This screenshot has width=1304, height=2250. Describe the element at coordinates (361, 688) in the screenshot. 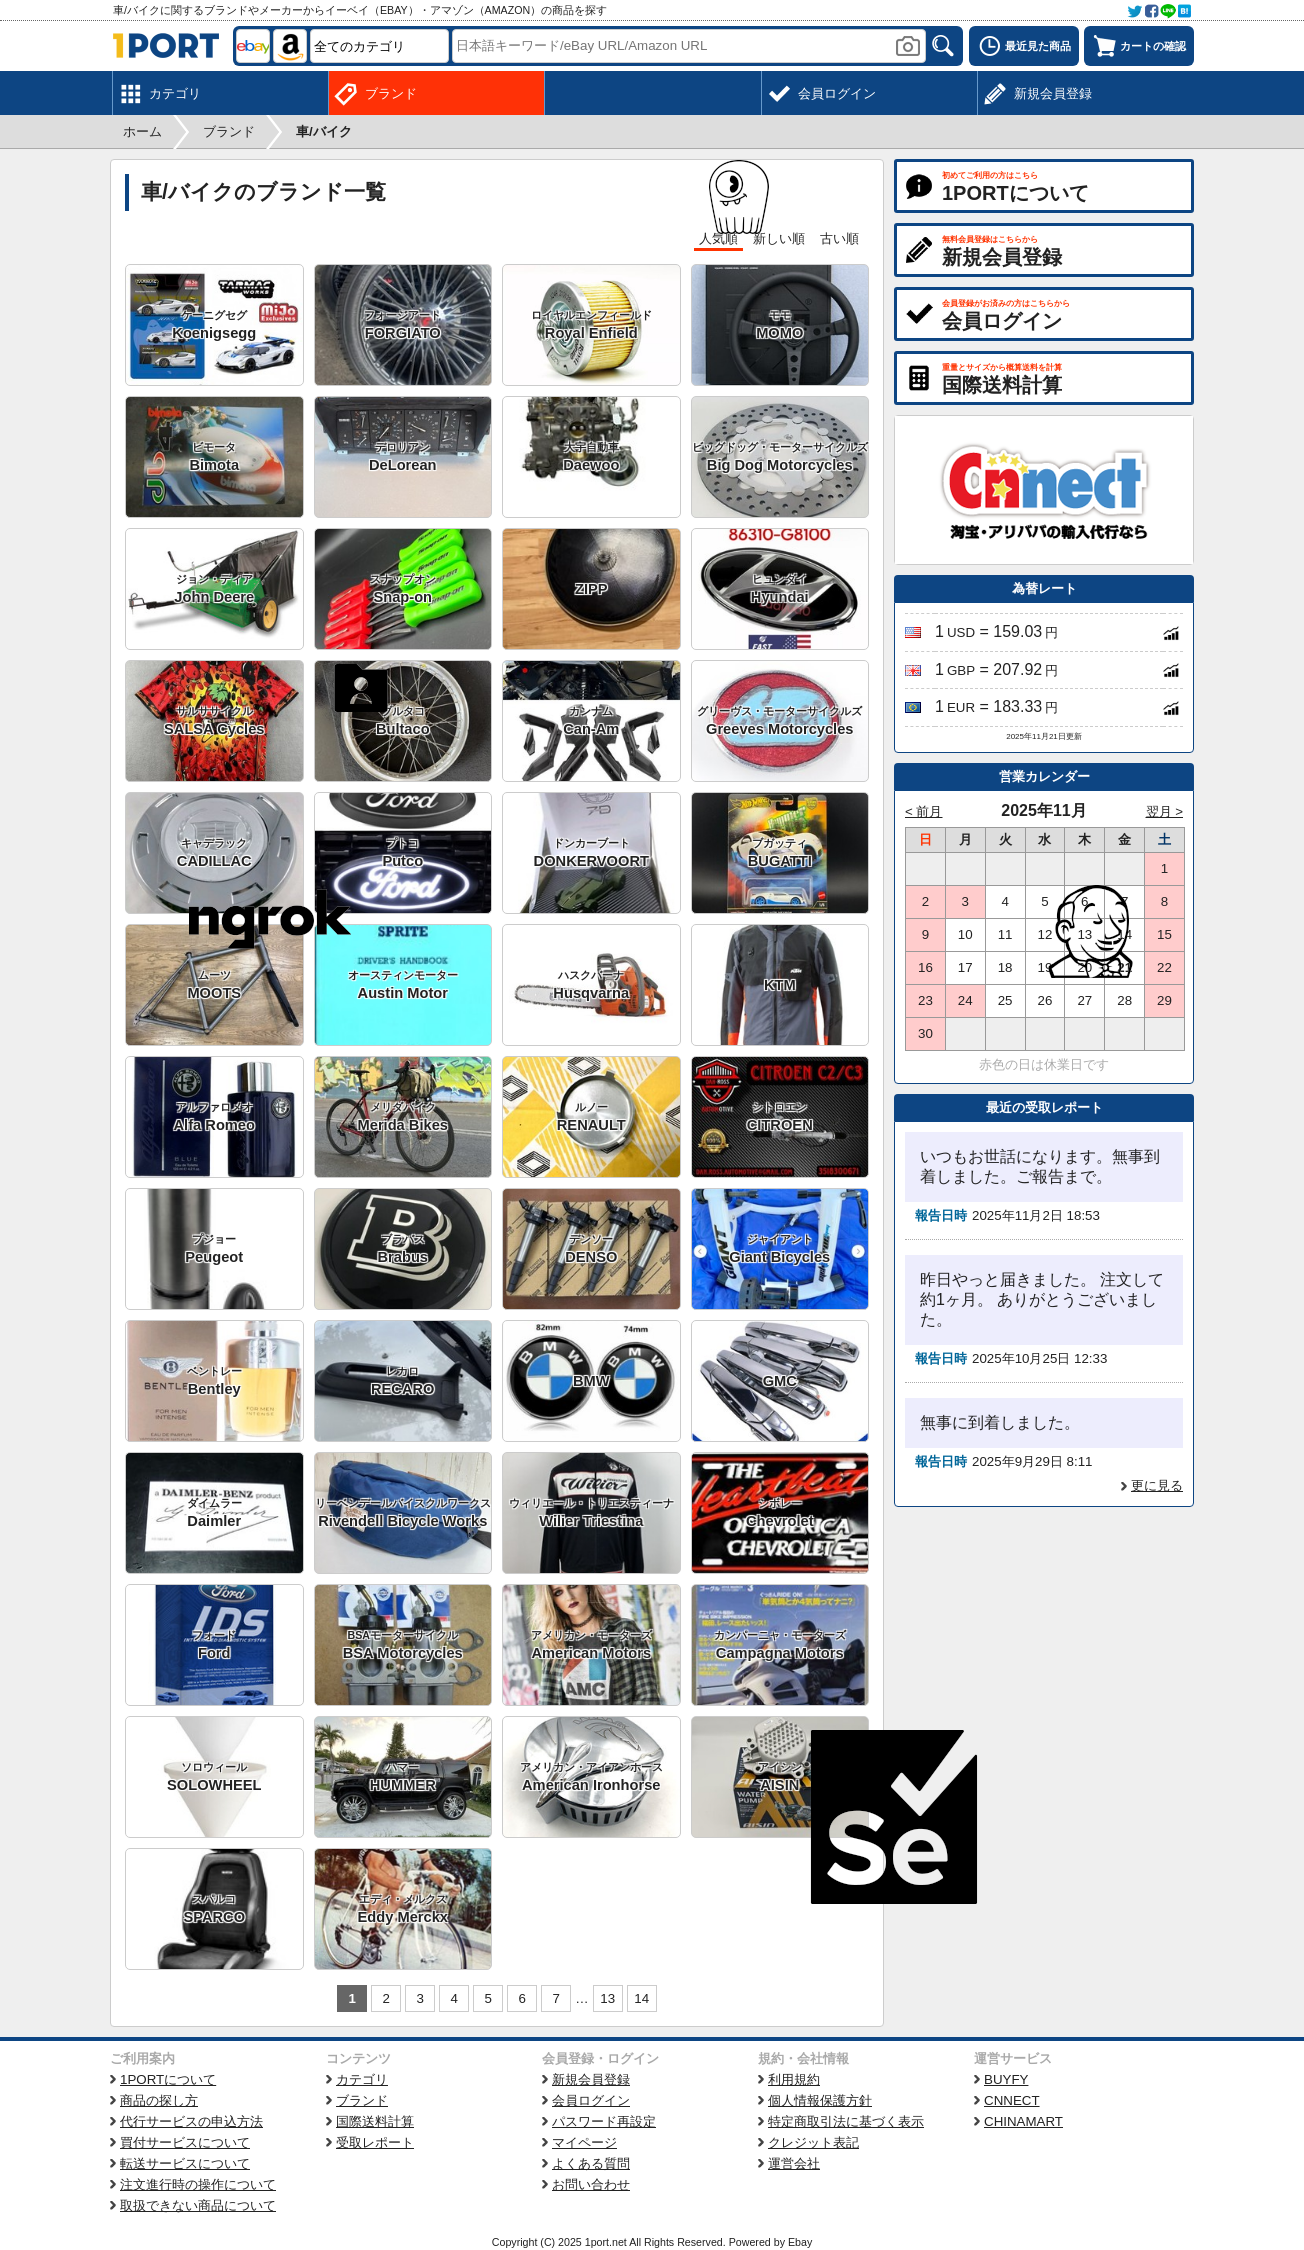

I see `access your personal files folder` at that location.